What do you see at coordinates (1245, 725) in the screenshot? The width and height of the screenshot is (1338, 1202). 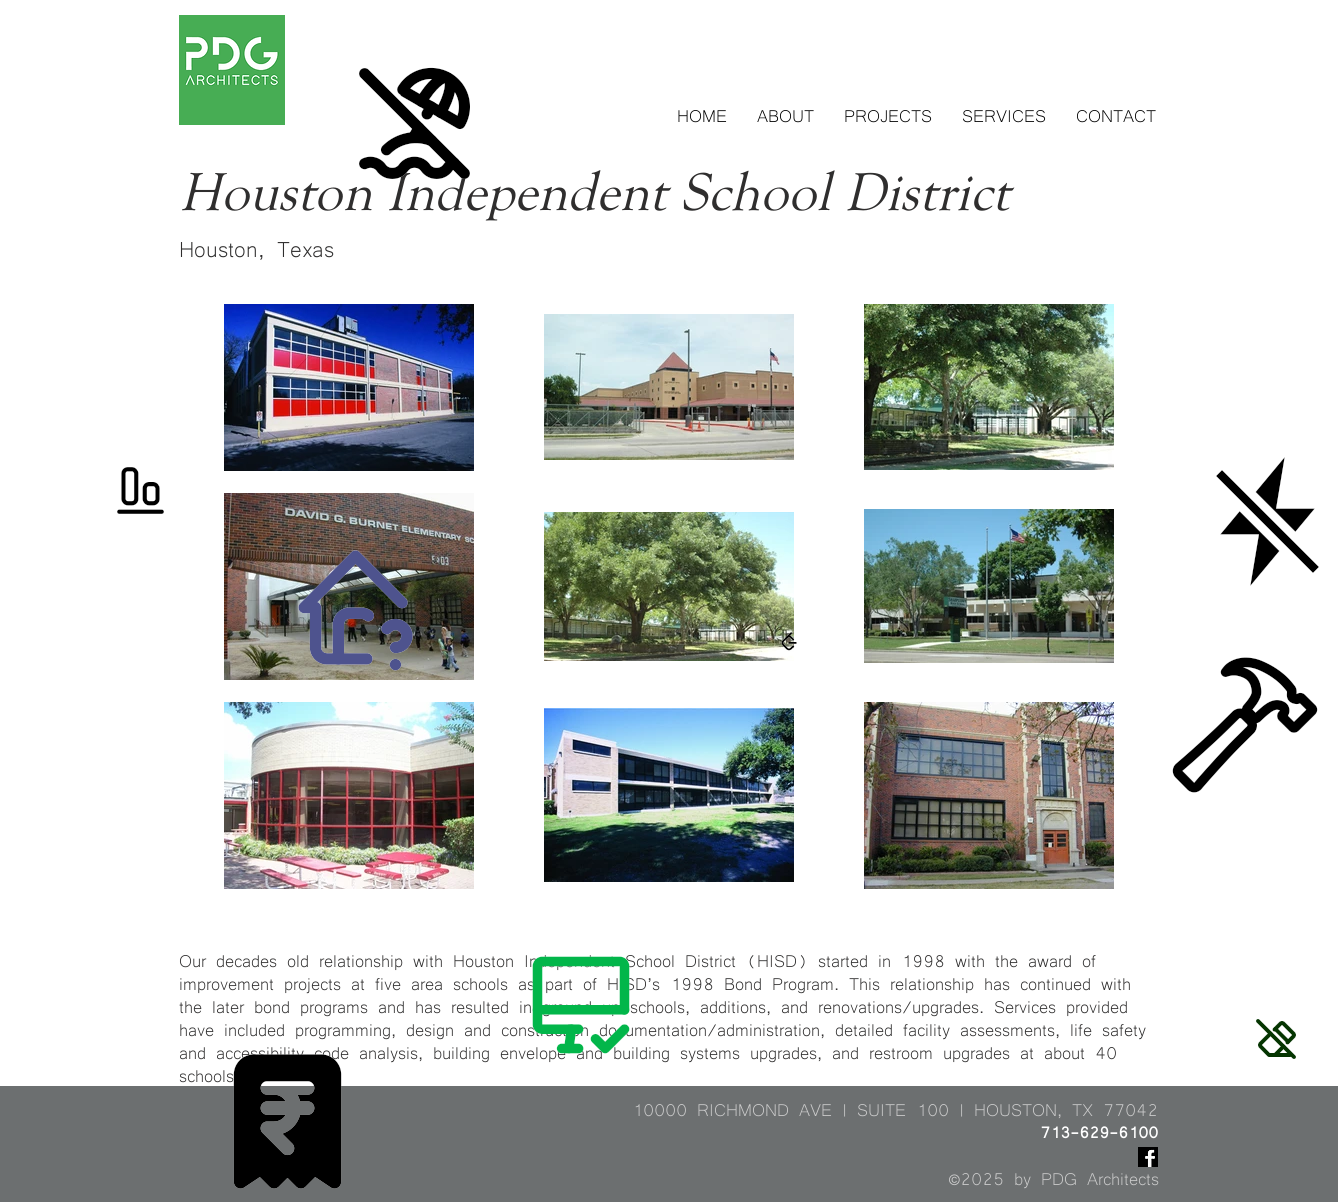 I see `access build or developer tools` at bounding box center [1245, 725].